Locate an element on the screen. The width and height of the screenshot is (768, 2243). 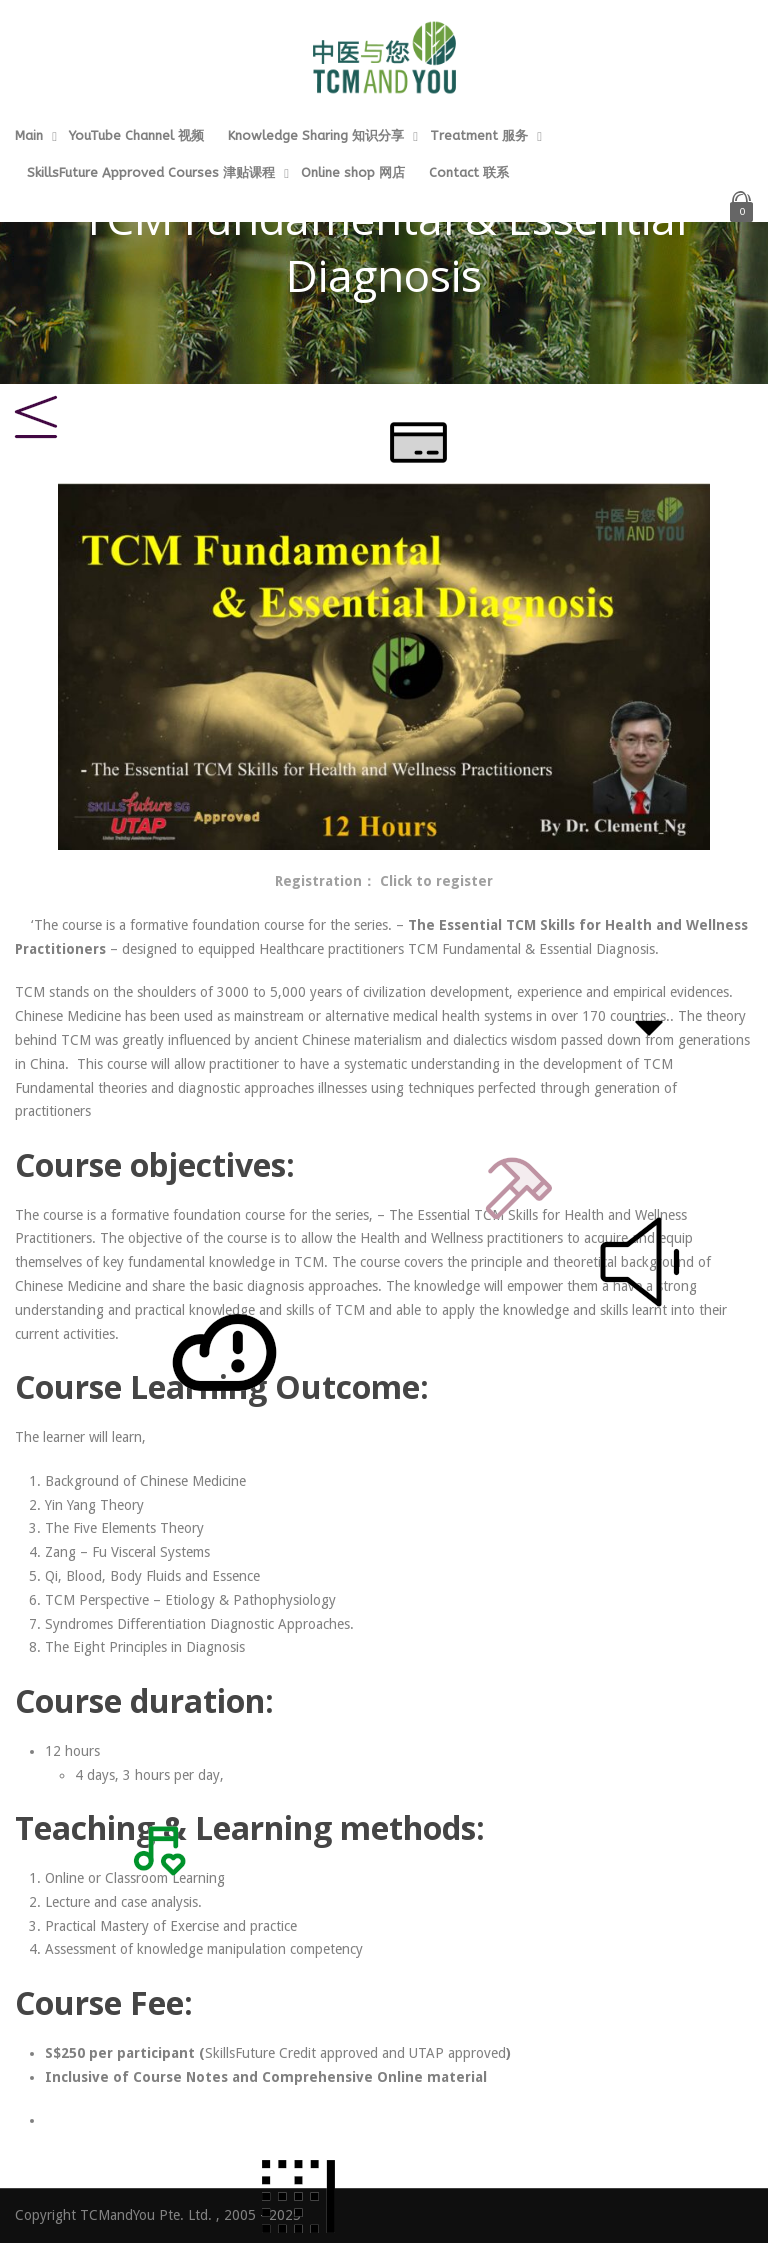
cloud storage warning or error is located at coordinates (224, 1352).